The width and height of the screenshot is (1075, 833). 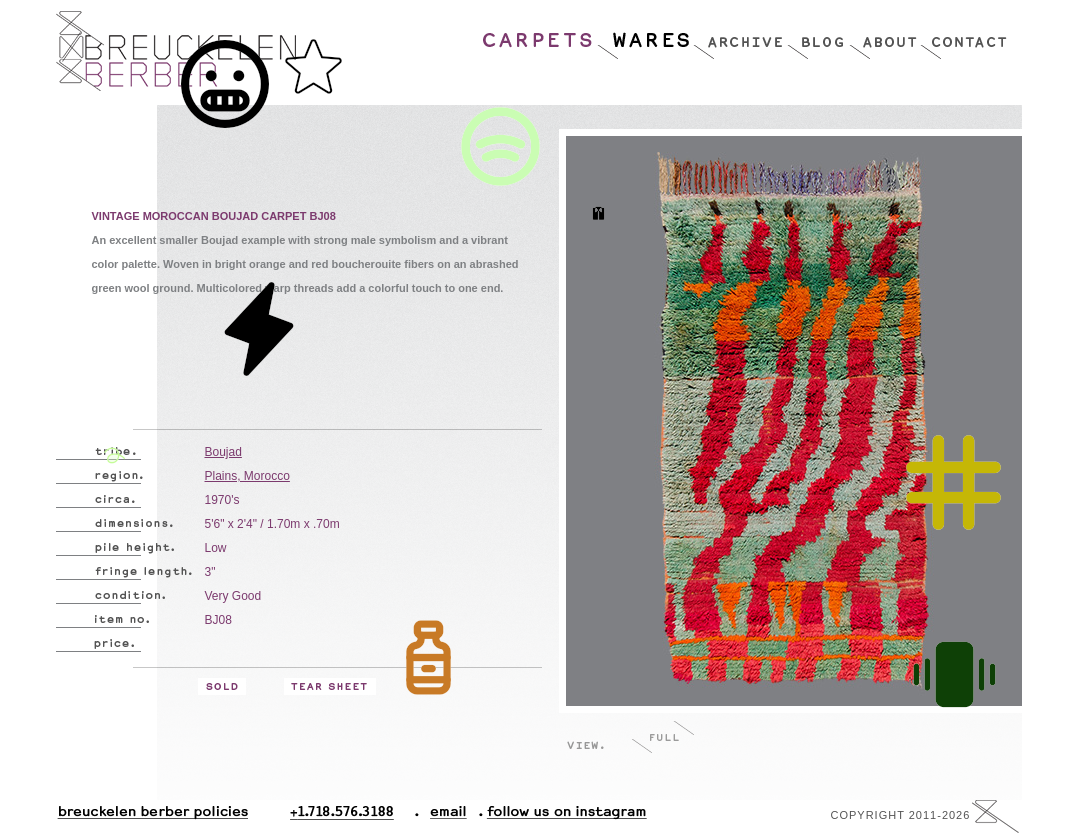 I want to click on open Spotify, so click(x=500, y=146).